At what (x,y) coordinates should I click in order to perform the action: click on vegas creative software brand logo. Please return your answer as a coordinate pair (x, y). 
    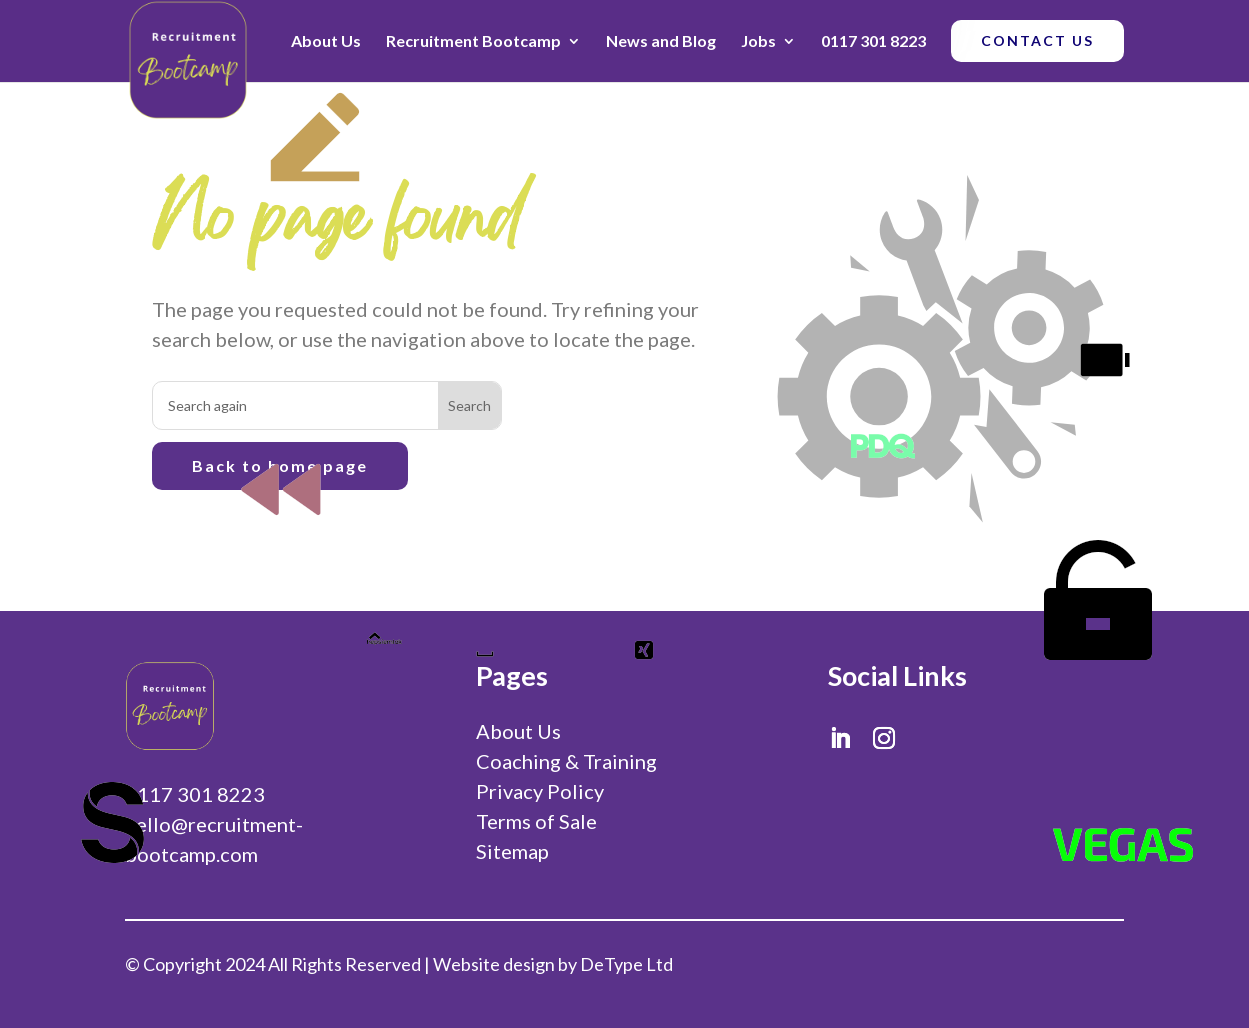
    Looking at the image, I should click on (1123, 845).